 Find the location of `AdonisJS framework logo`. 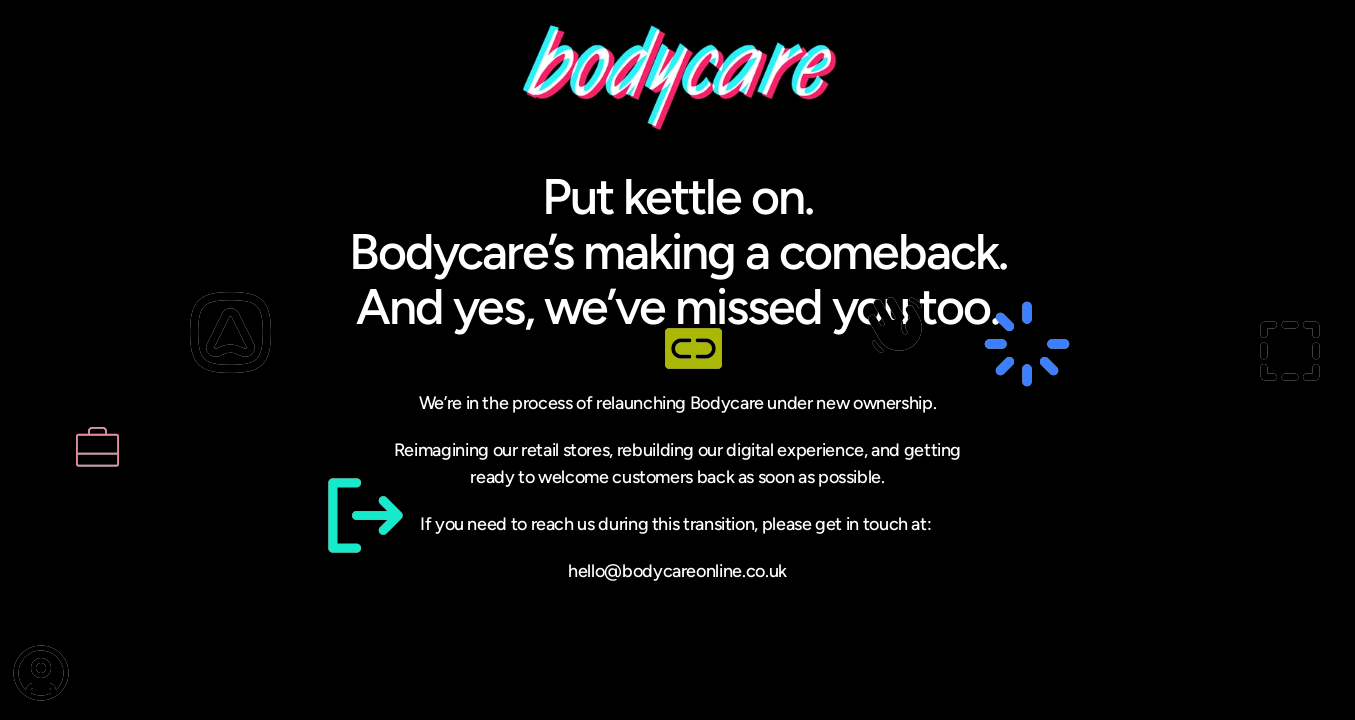

AdonisJS framework logo is located at coordinates (230, 332).